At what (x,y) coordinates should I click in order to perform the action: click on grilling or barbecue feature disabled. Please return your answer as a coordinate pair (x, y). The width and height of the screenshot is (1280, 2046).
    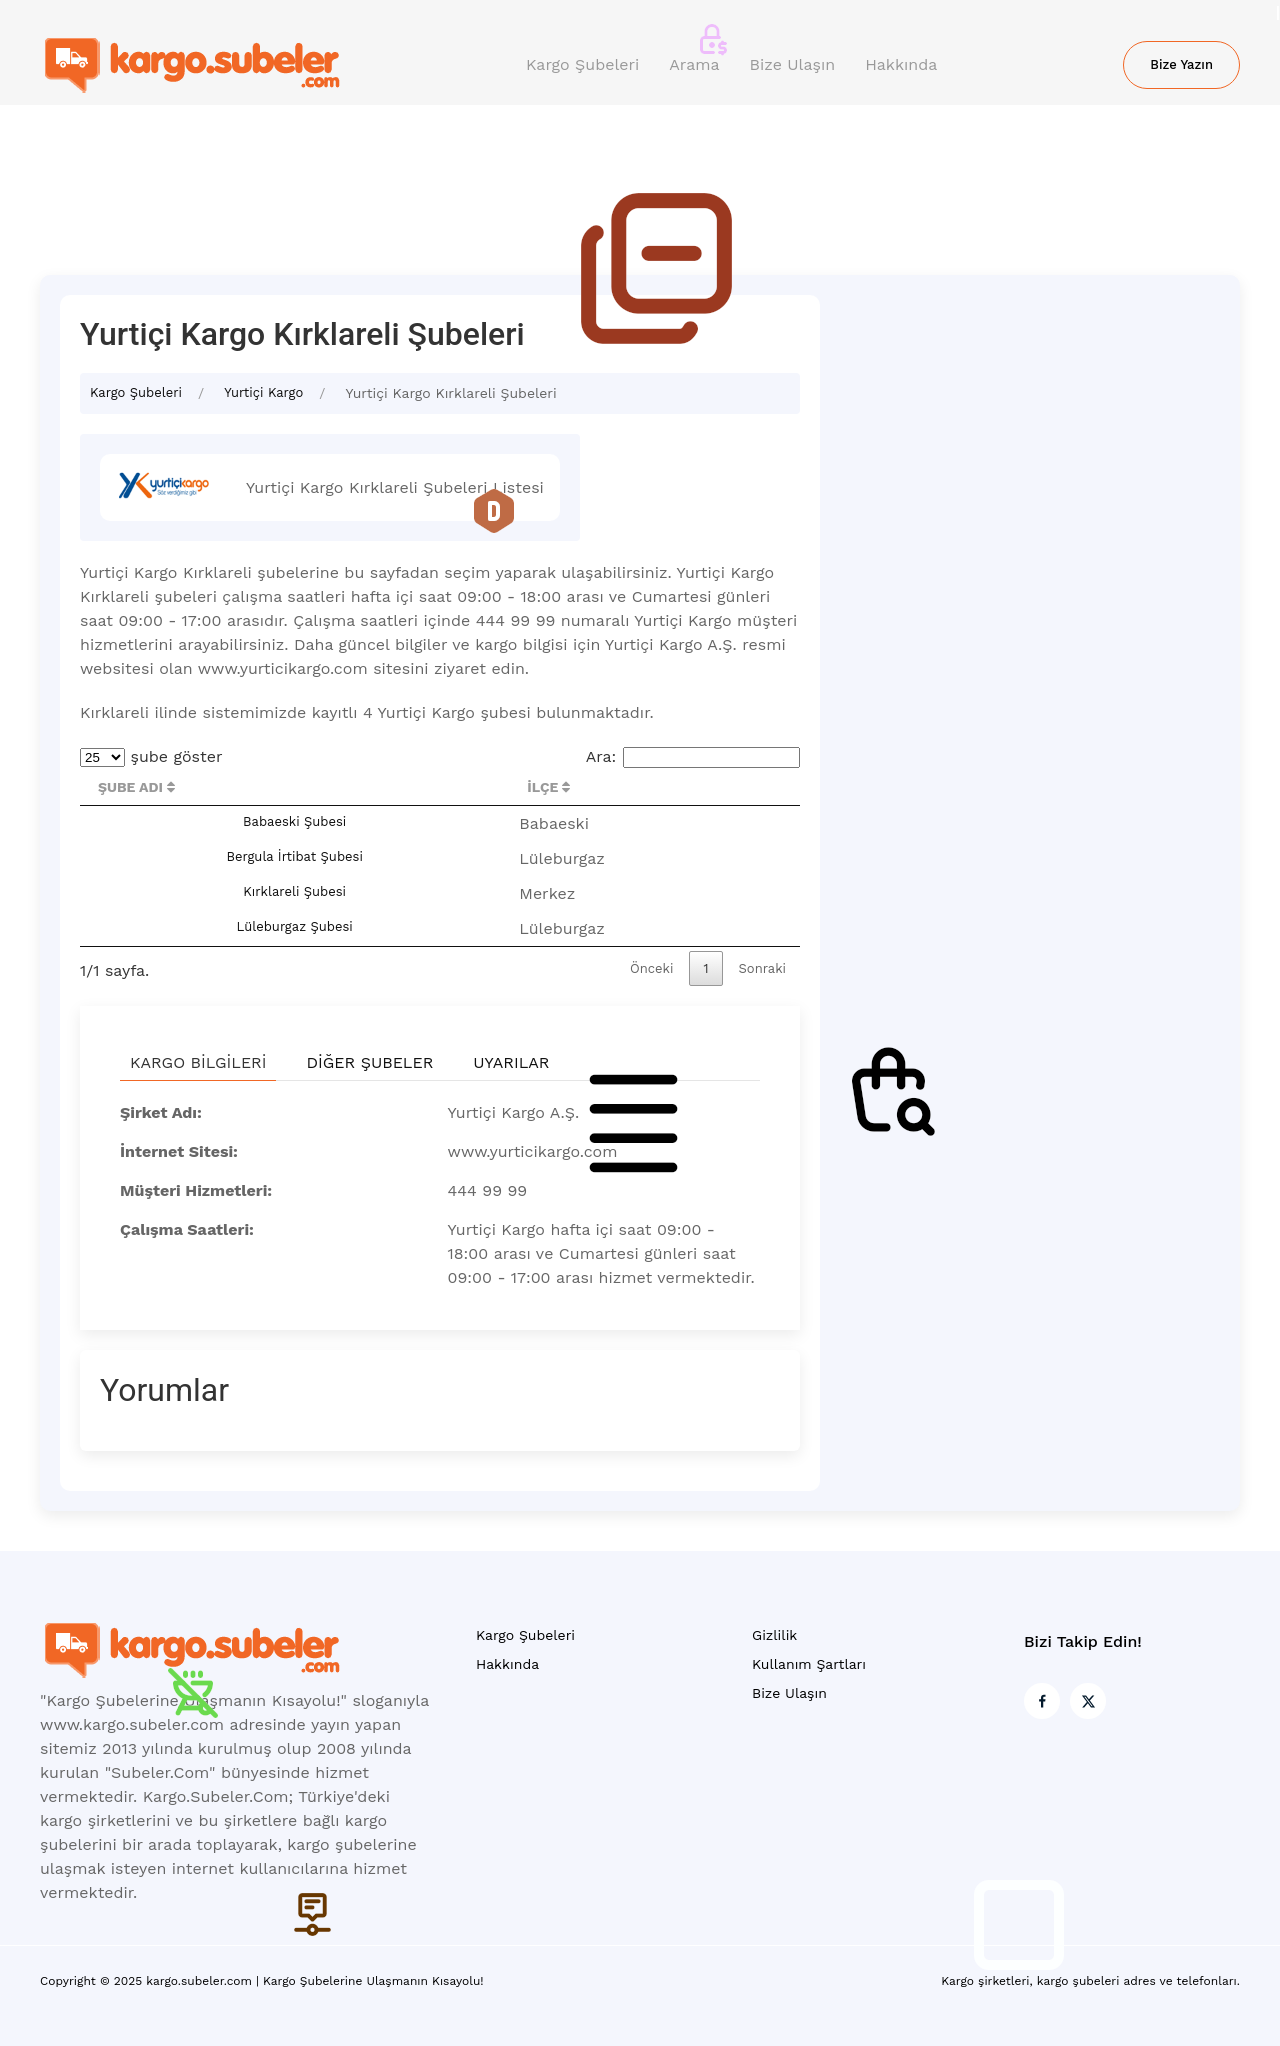
    Looking at the image, I should click on (193, 1693).